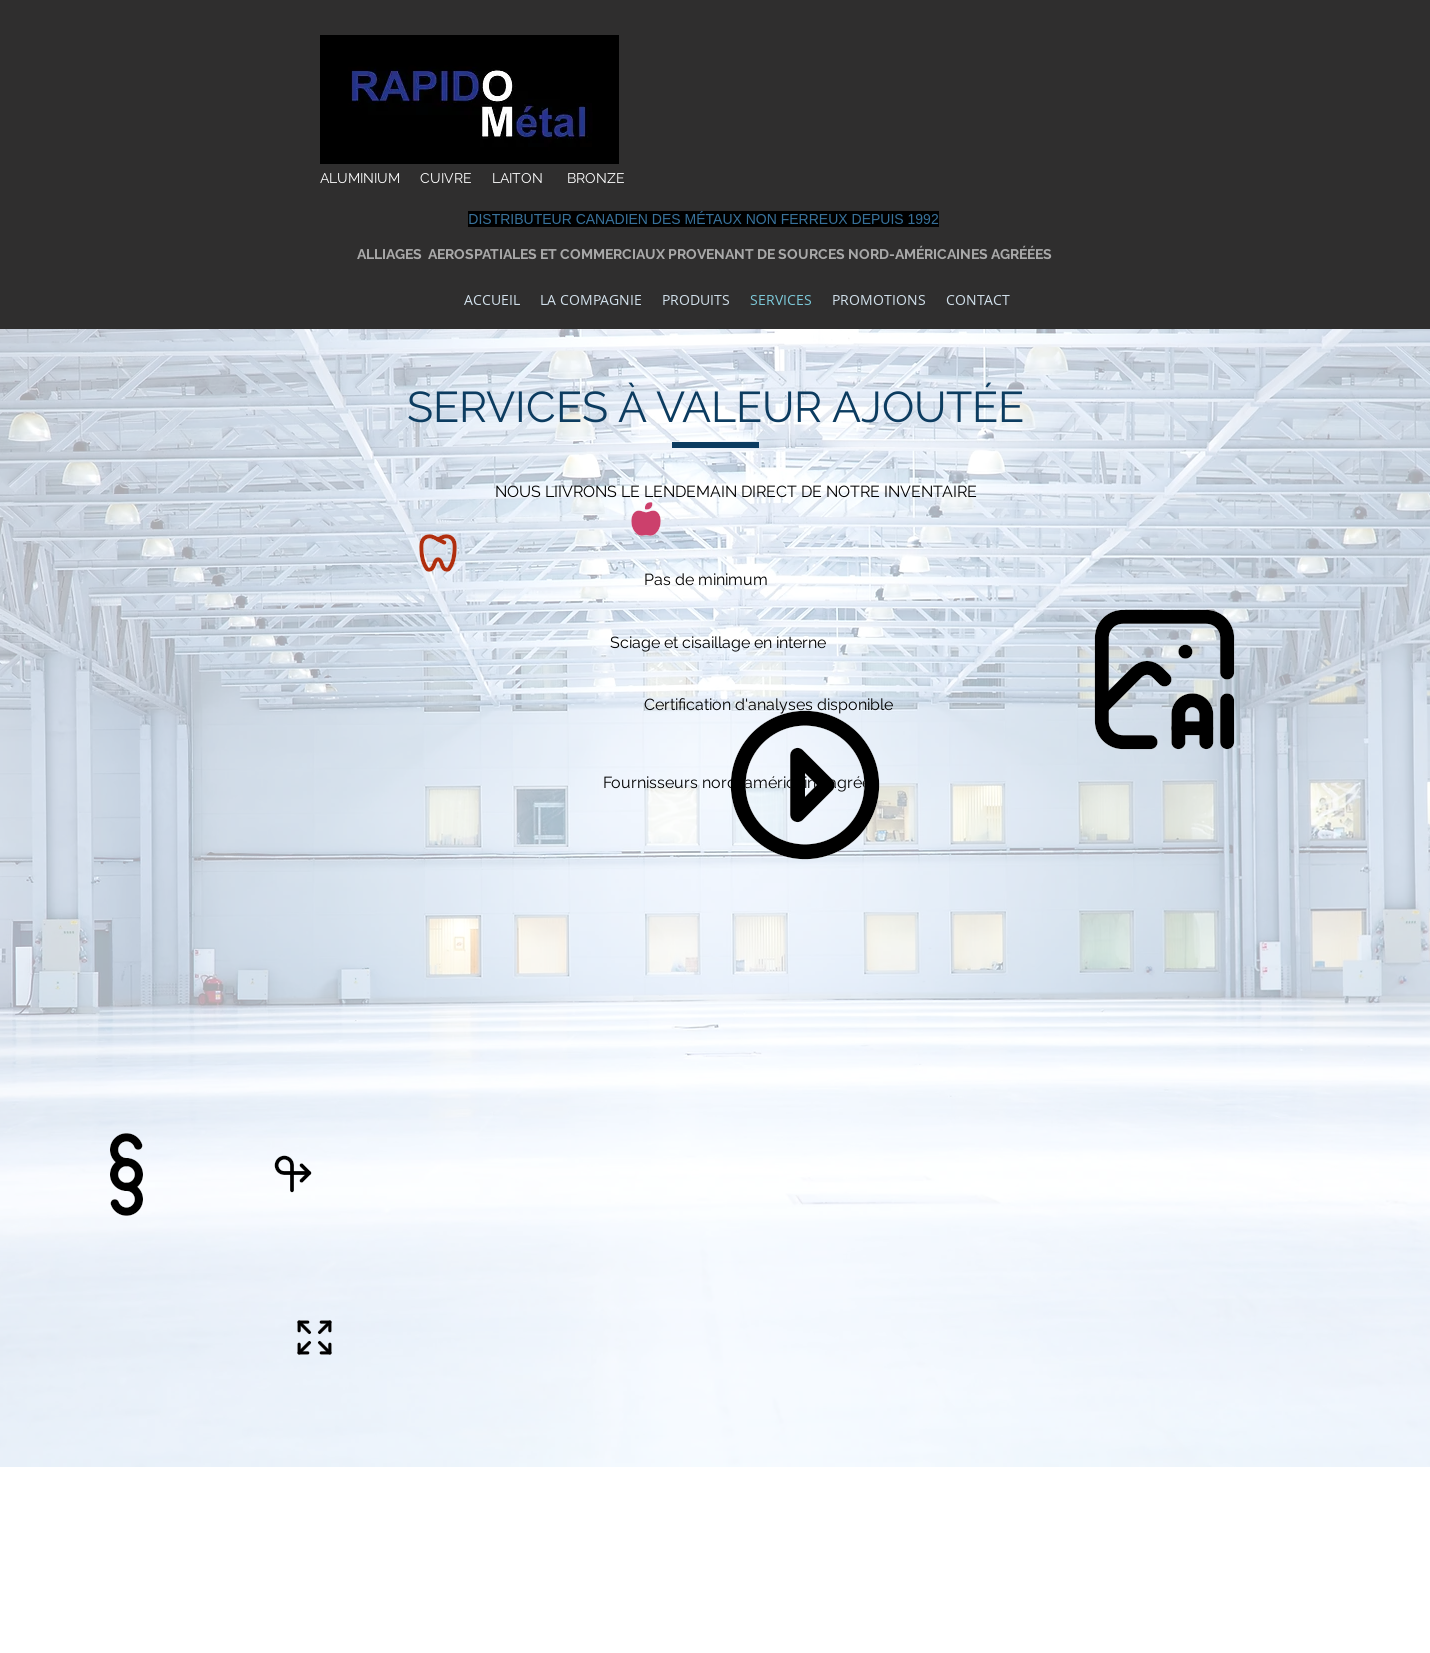 The image size is (1430, 1653). What do you see at coordinates (438, 553) in the screenshot?
I see `access dental health information` at bounding box center [438, 553].